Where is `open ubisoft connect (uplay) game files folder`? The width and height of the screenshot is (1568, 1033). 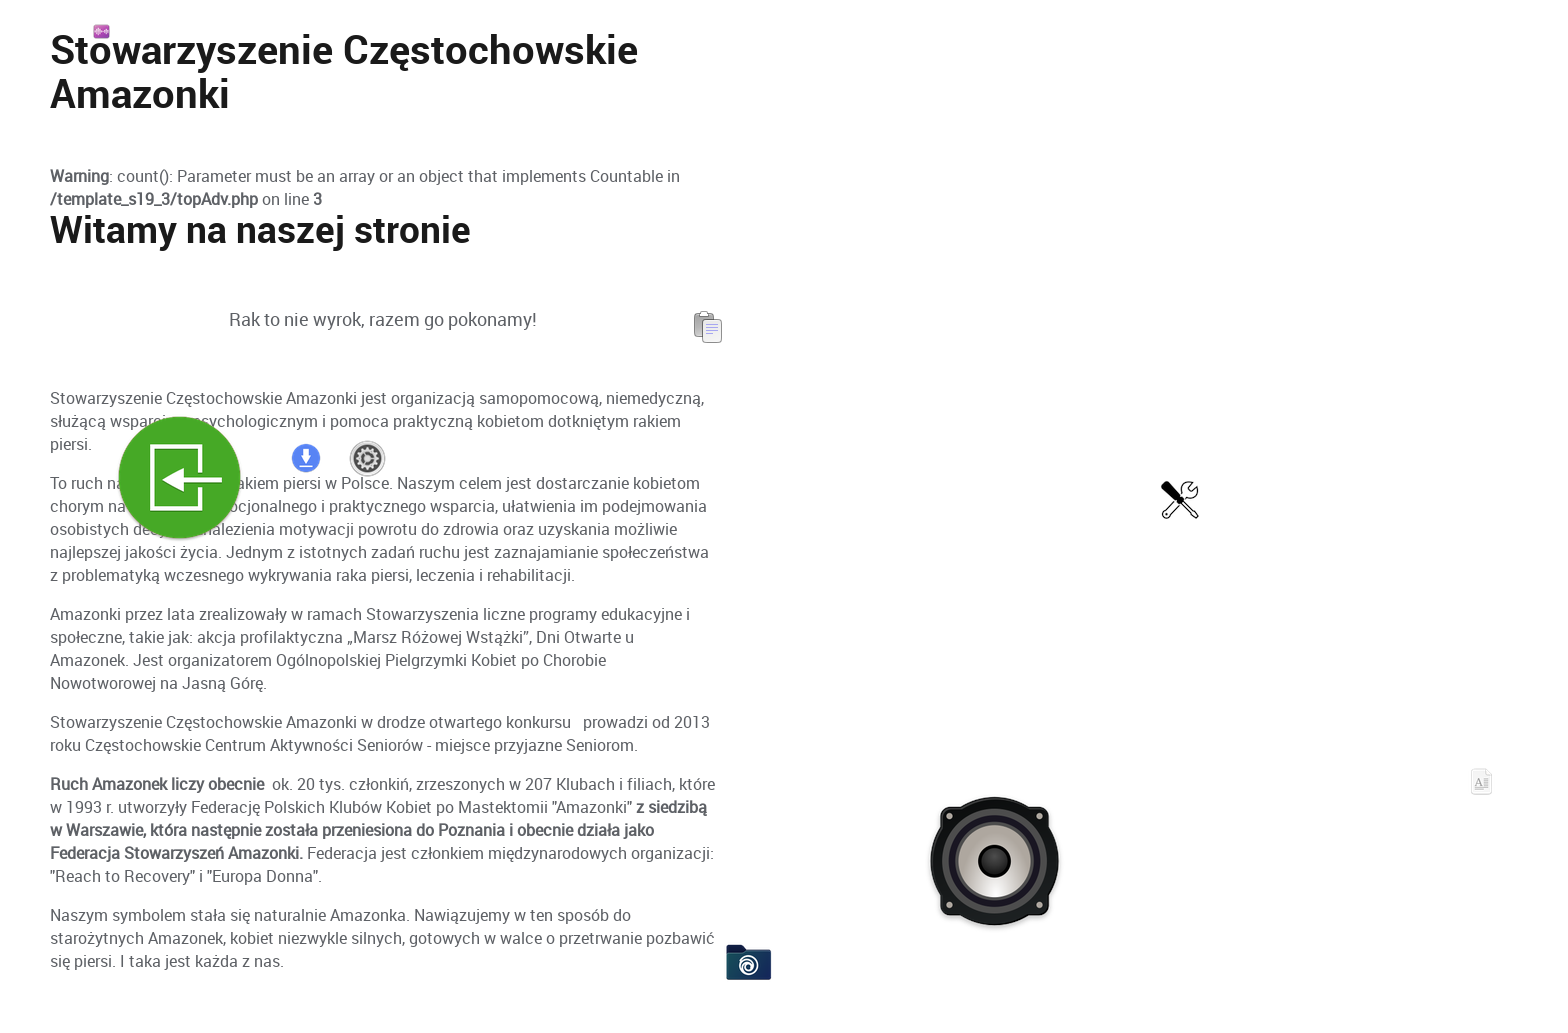 open ubisoft connect (uplay) game files folder is located at coordinates (748, 963).